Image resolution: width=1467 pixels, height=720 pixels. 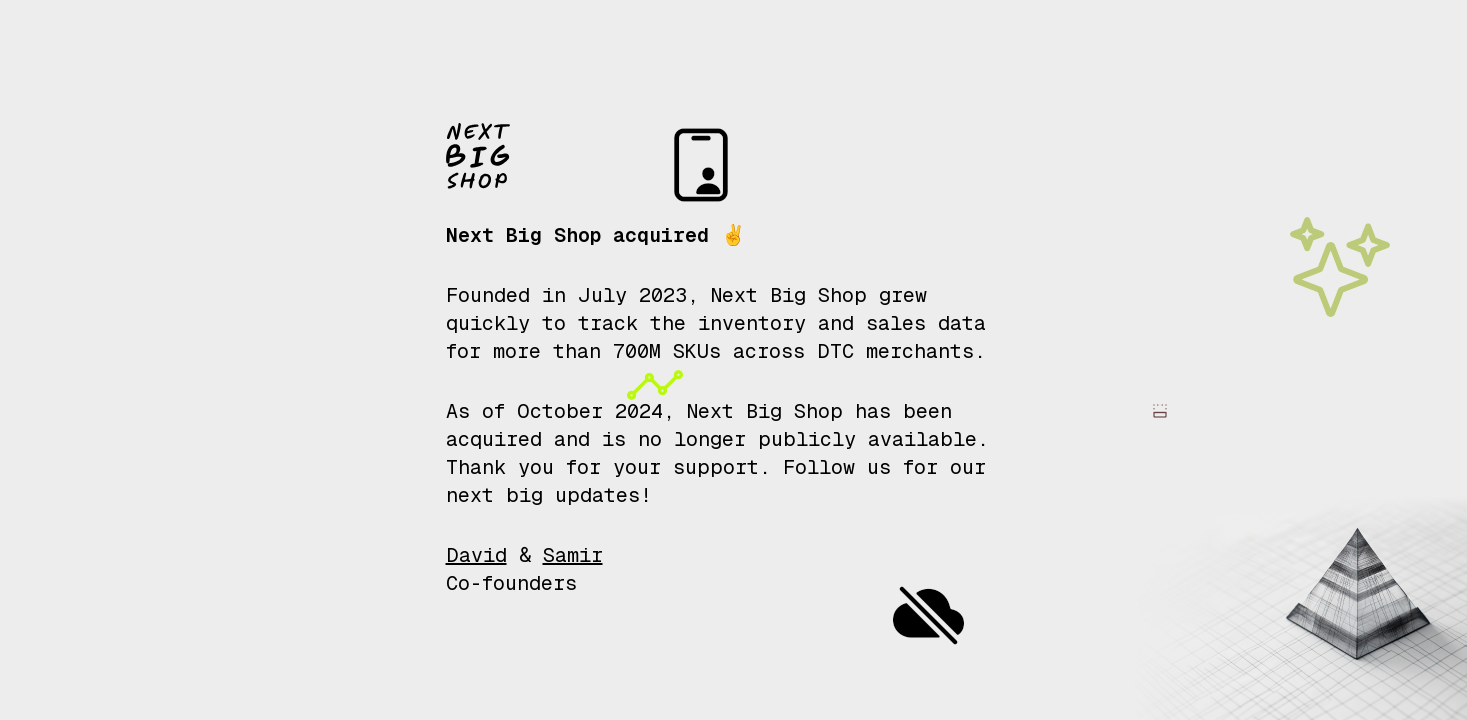 What do you see at coordinates (701, 165) in the screenshot?
I see `view your profile or identity information` at bounding box center [701, 165].